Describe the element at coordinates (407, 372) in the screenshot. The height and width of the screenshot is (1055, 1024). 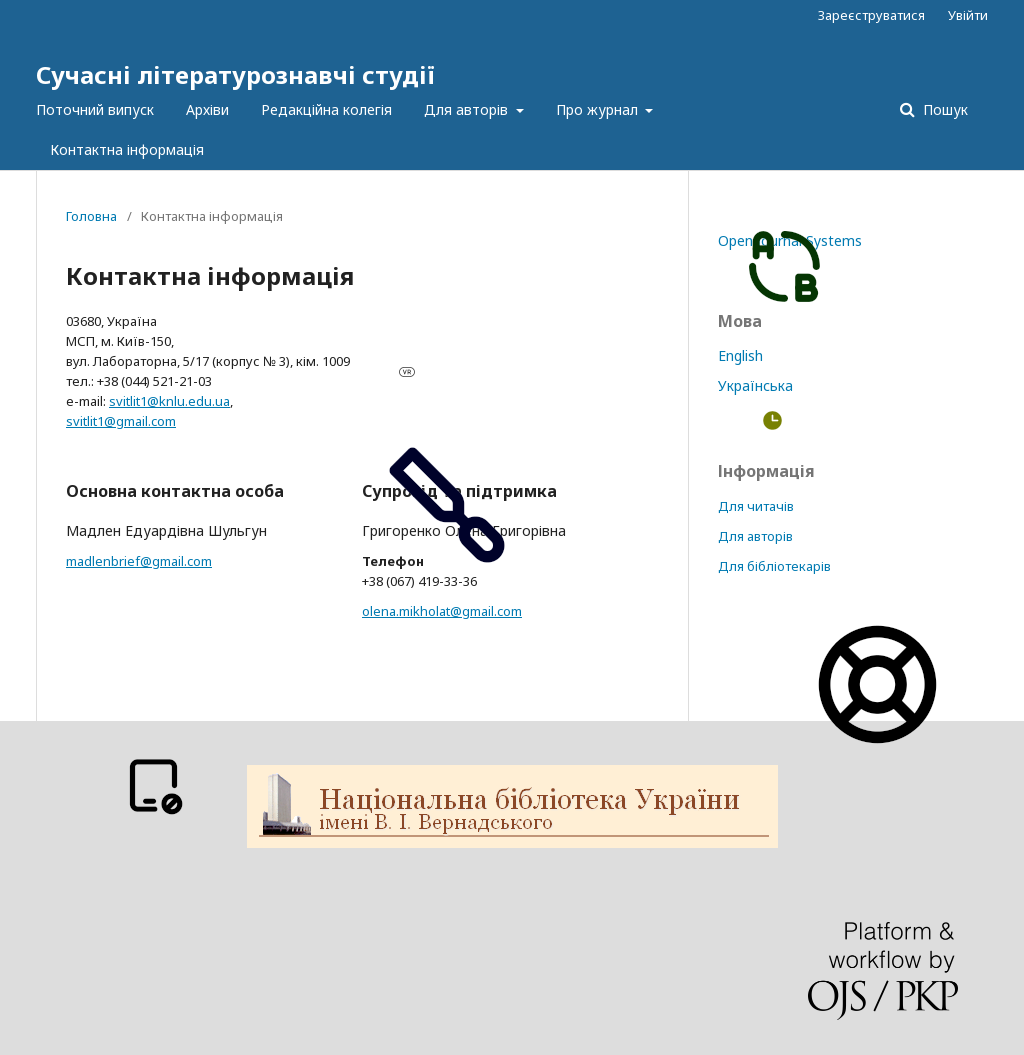
I see `access virtual reality mode or settings` at that location.